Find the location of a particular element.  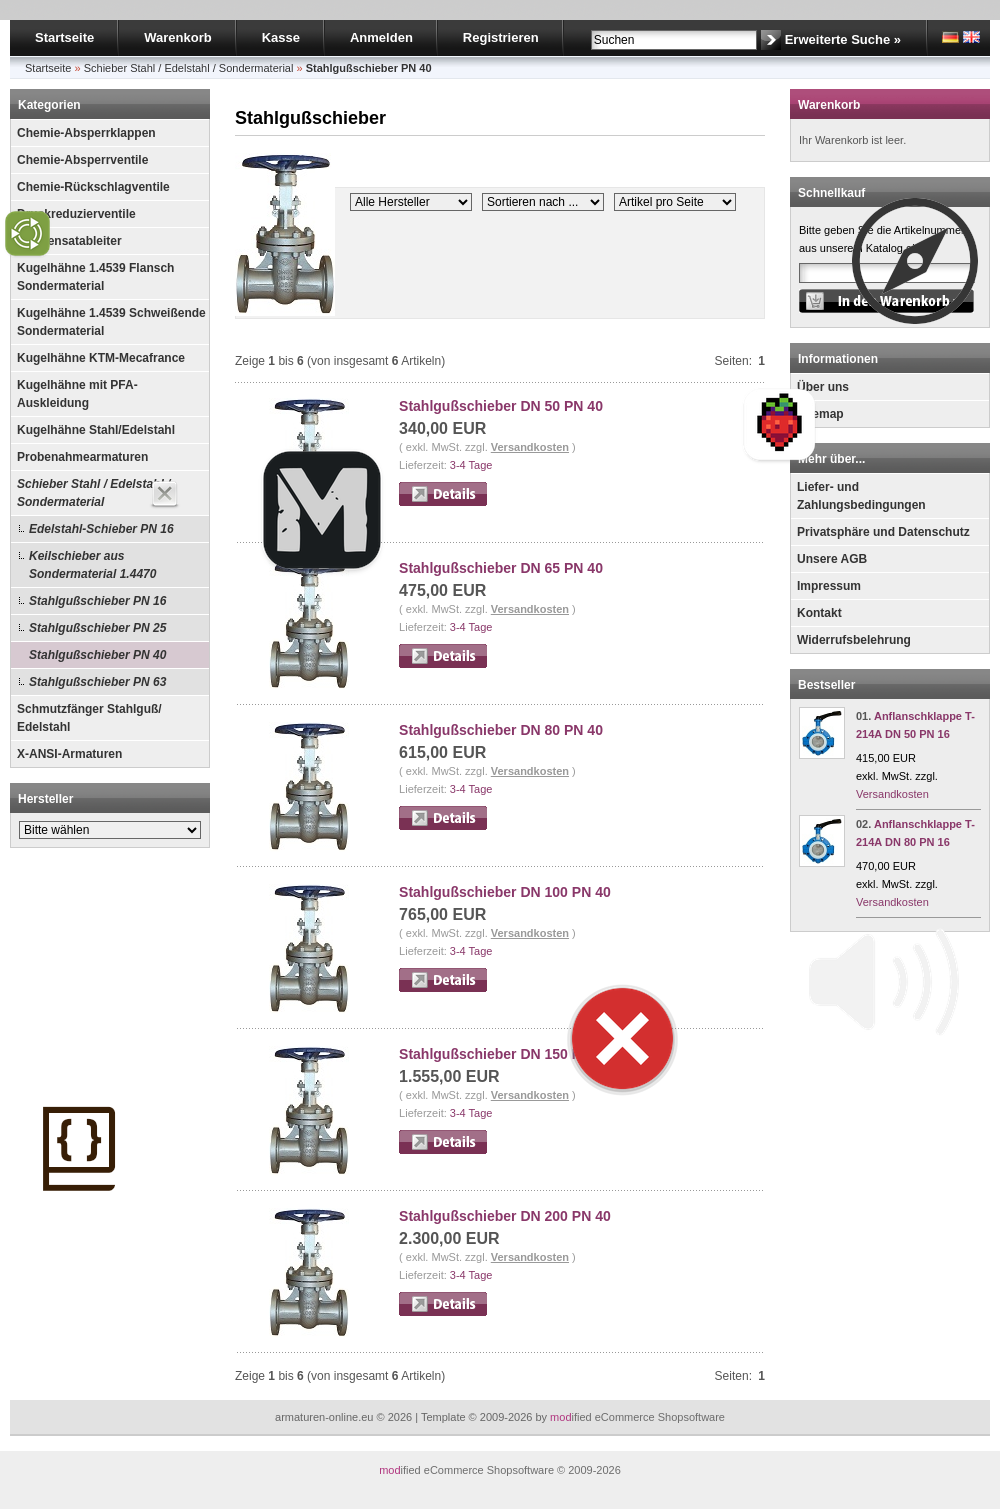

launch metro exodus game is located at coordinates (322, 510).